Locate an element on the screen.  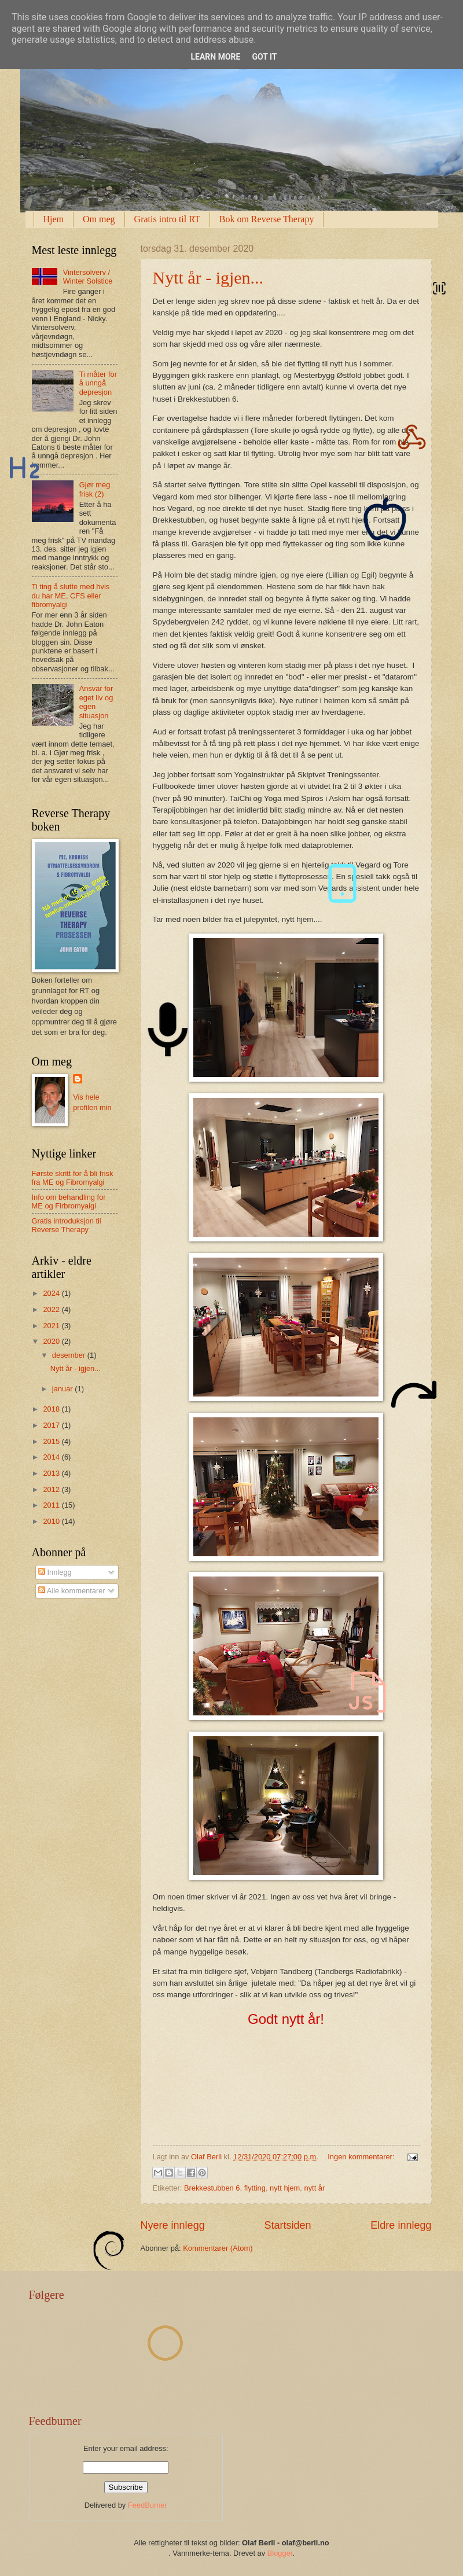
access mobile device settings is located at coordinates (342, 883).